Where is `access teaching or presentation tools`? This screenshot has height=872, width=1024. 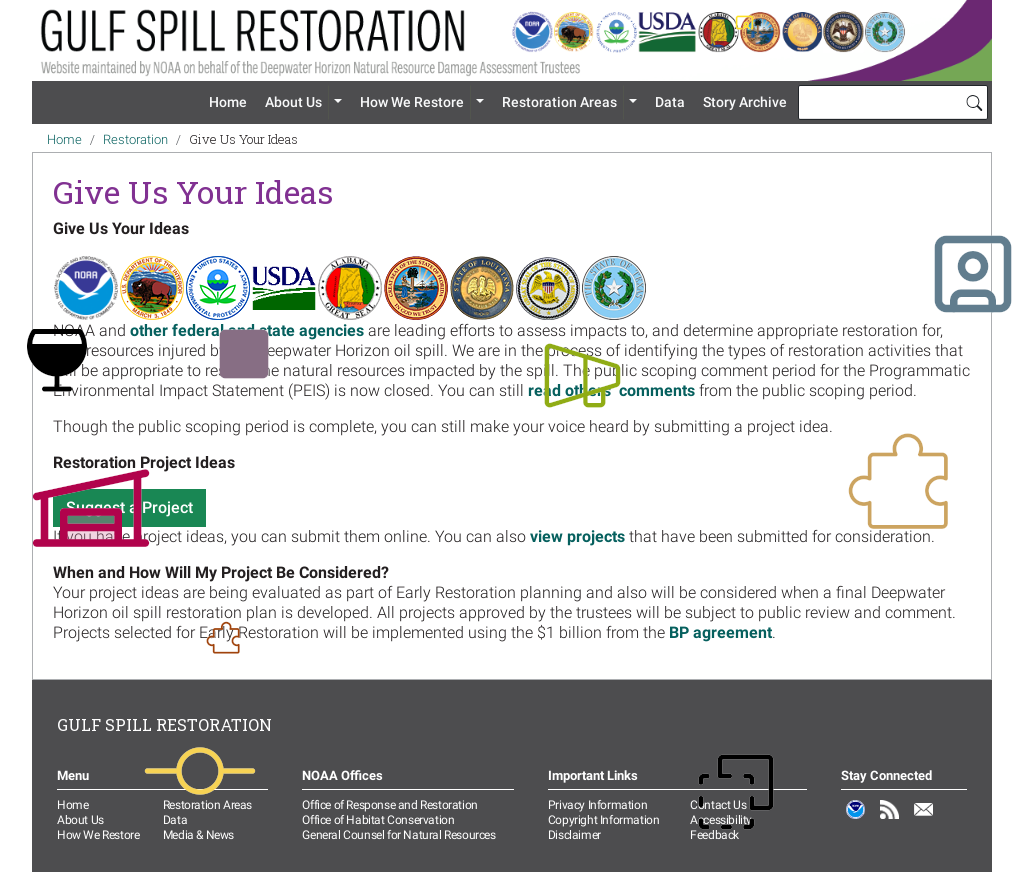 access teaching or presentation tools is located at coordinates (744, 22).